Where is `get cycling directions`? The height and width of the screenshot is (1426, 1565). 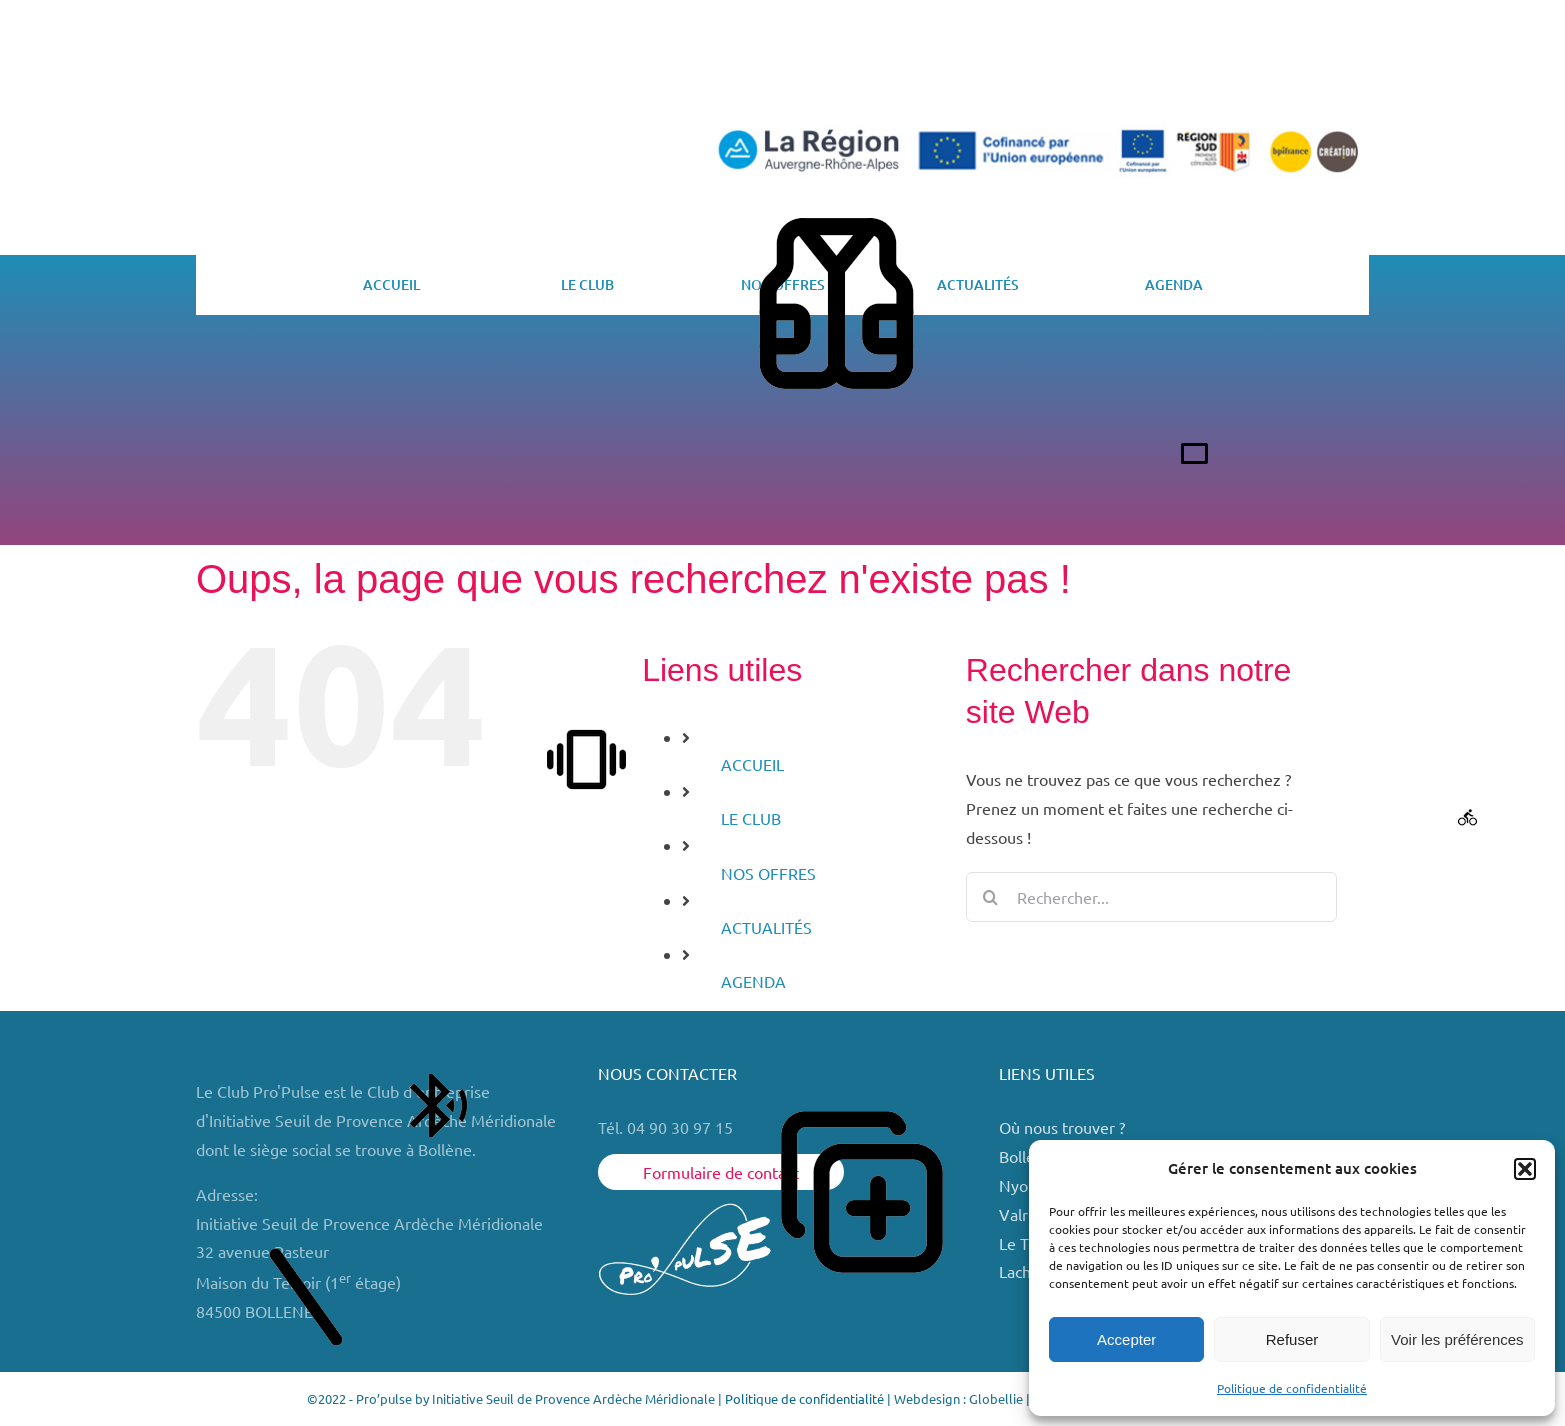
get cycling directions is located at coordinates (1467, 817).